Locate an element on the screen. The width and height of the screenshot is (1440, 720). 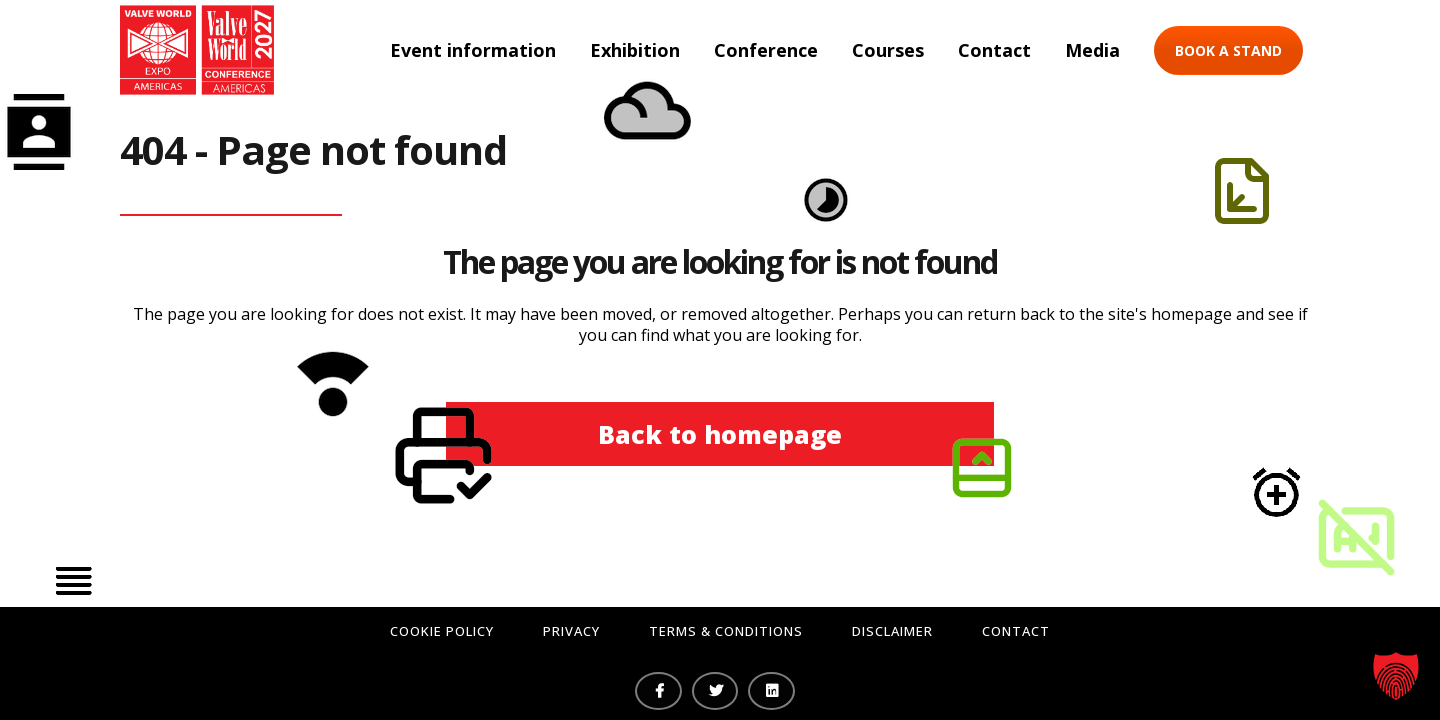
expand the bottom bar panel is located at coordinates (982, 468).